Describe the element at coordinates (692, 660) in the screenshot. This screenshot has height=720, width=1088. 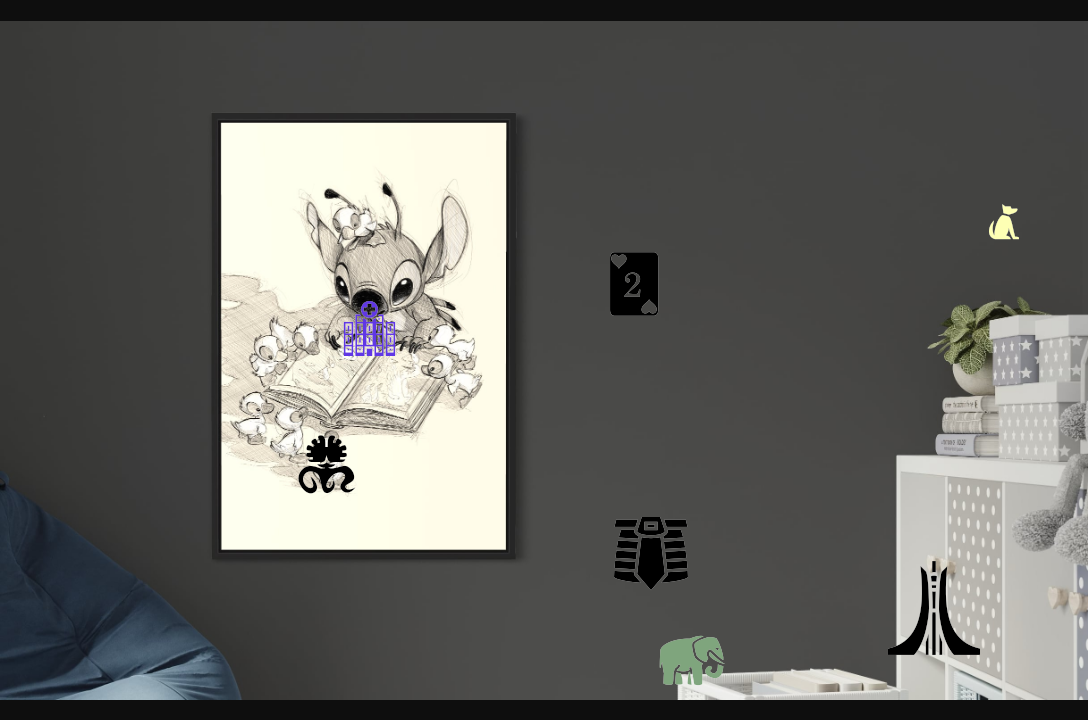
I see `elephant icon for wildlife or zoo-themed game` at that location.